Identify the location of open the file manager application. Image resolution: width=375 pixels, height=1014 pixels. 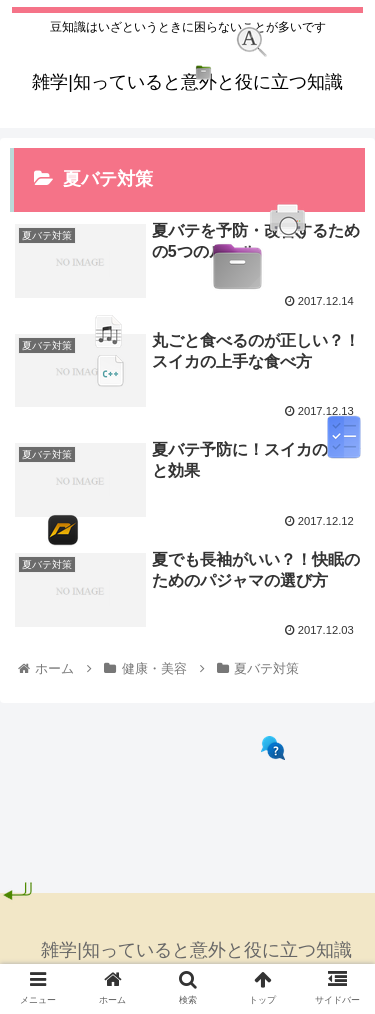
(237, 266).